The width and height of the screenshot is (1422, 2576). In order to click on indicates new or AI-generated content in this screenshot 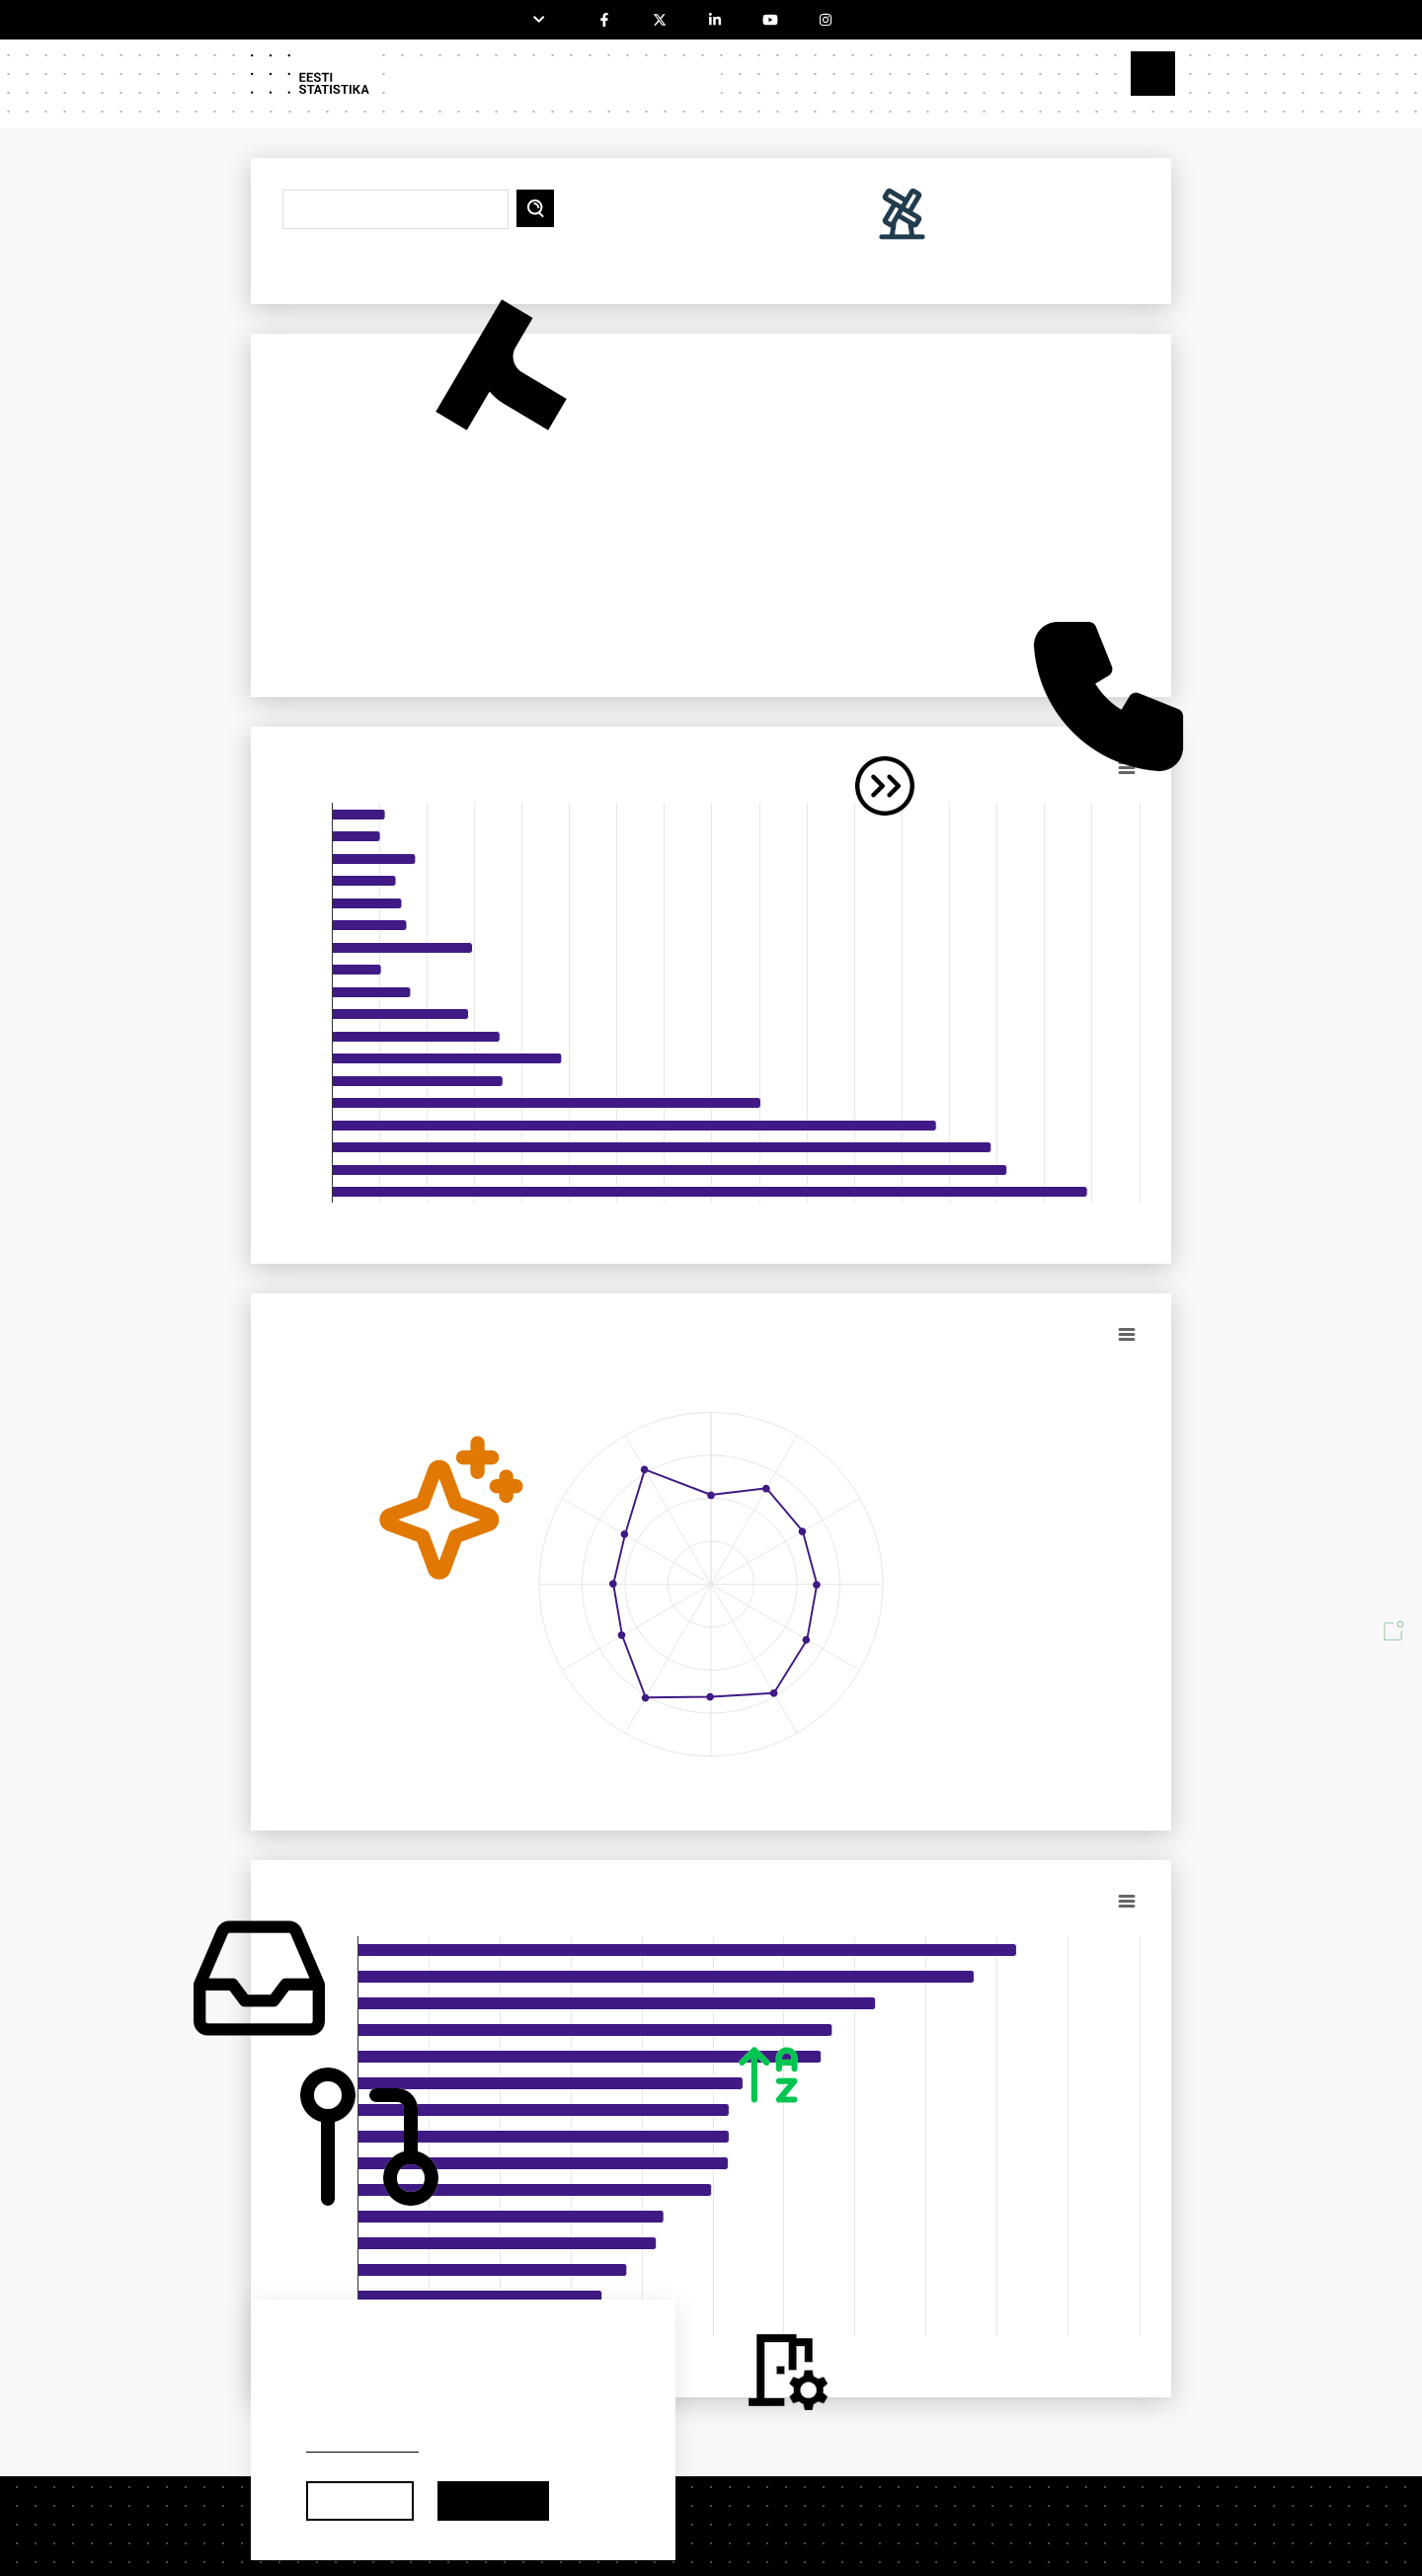, I will do `click(448, 1510)`.